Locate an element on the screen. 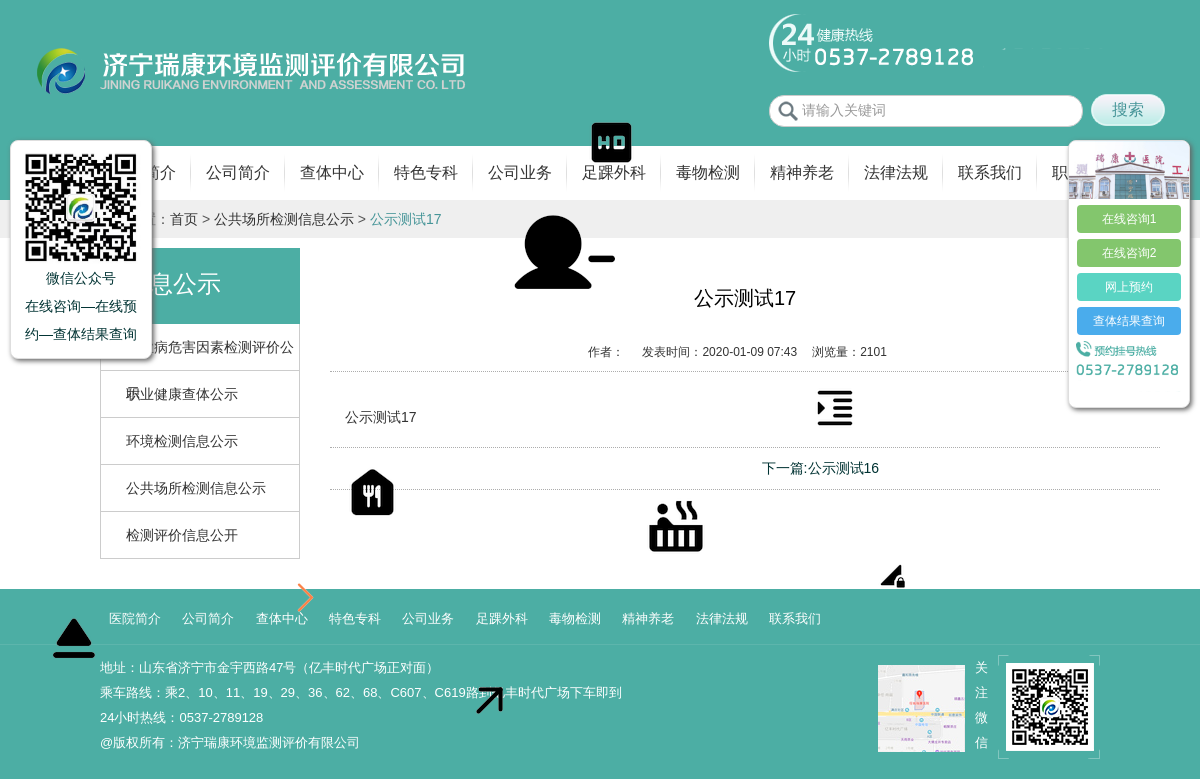  find nearby food banks or food assistance is located at coordinates (372, 491).